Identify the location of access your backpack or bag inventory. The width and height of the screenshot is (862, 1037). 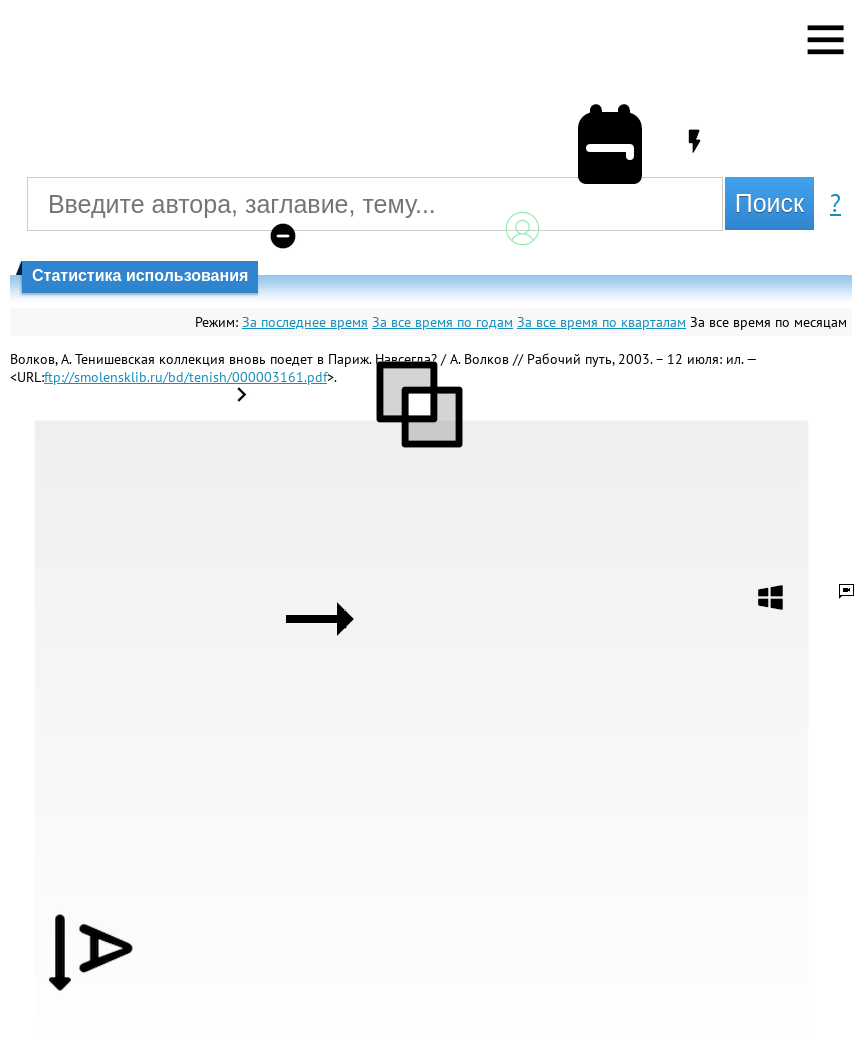
(610, 144).